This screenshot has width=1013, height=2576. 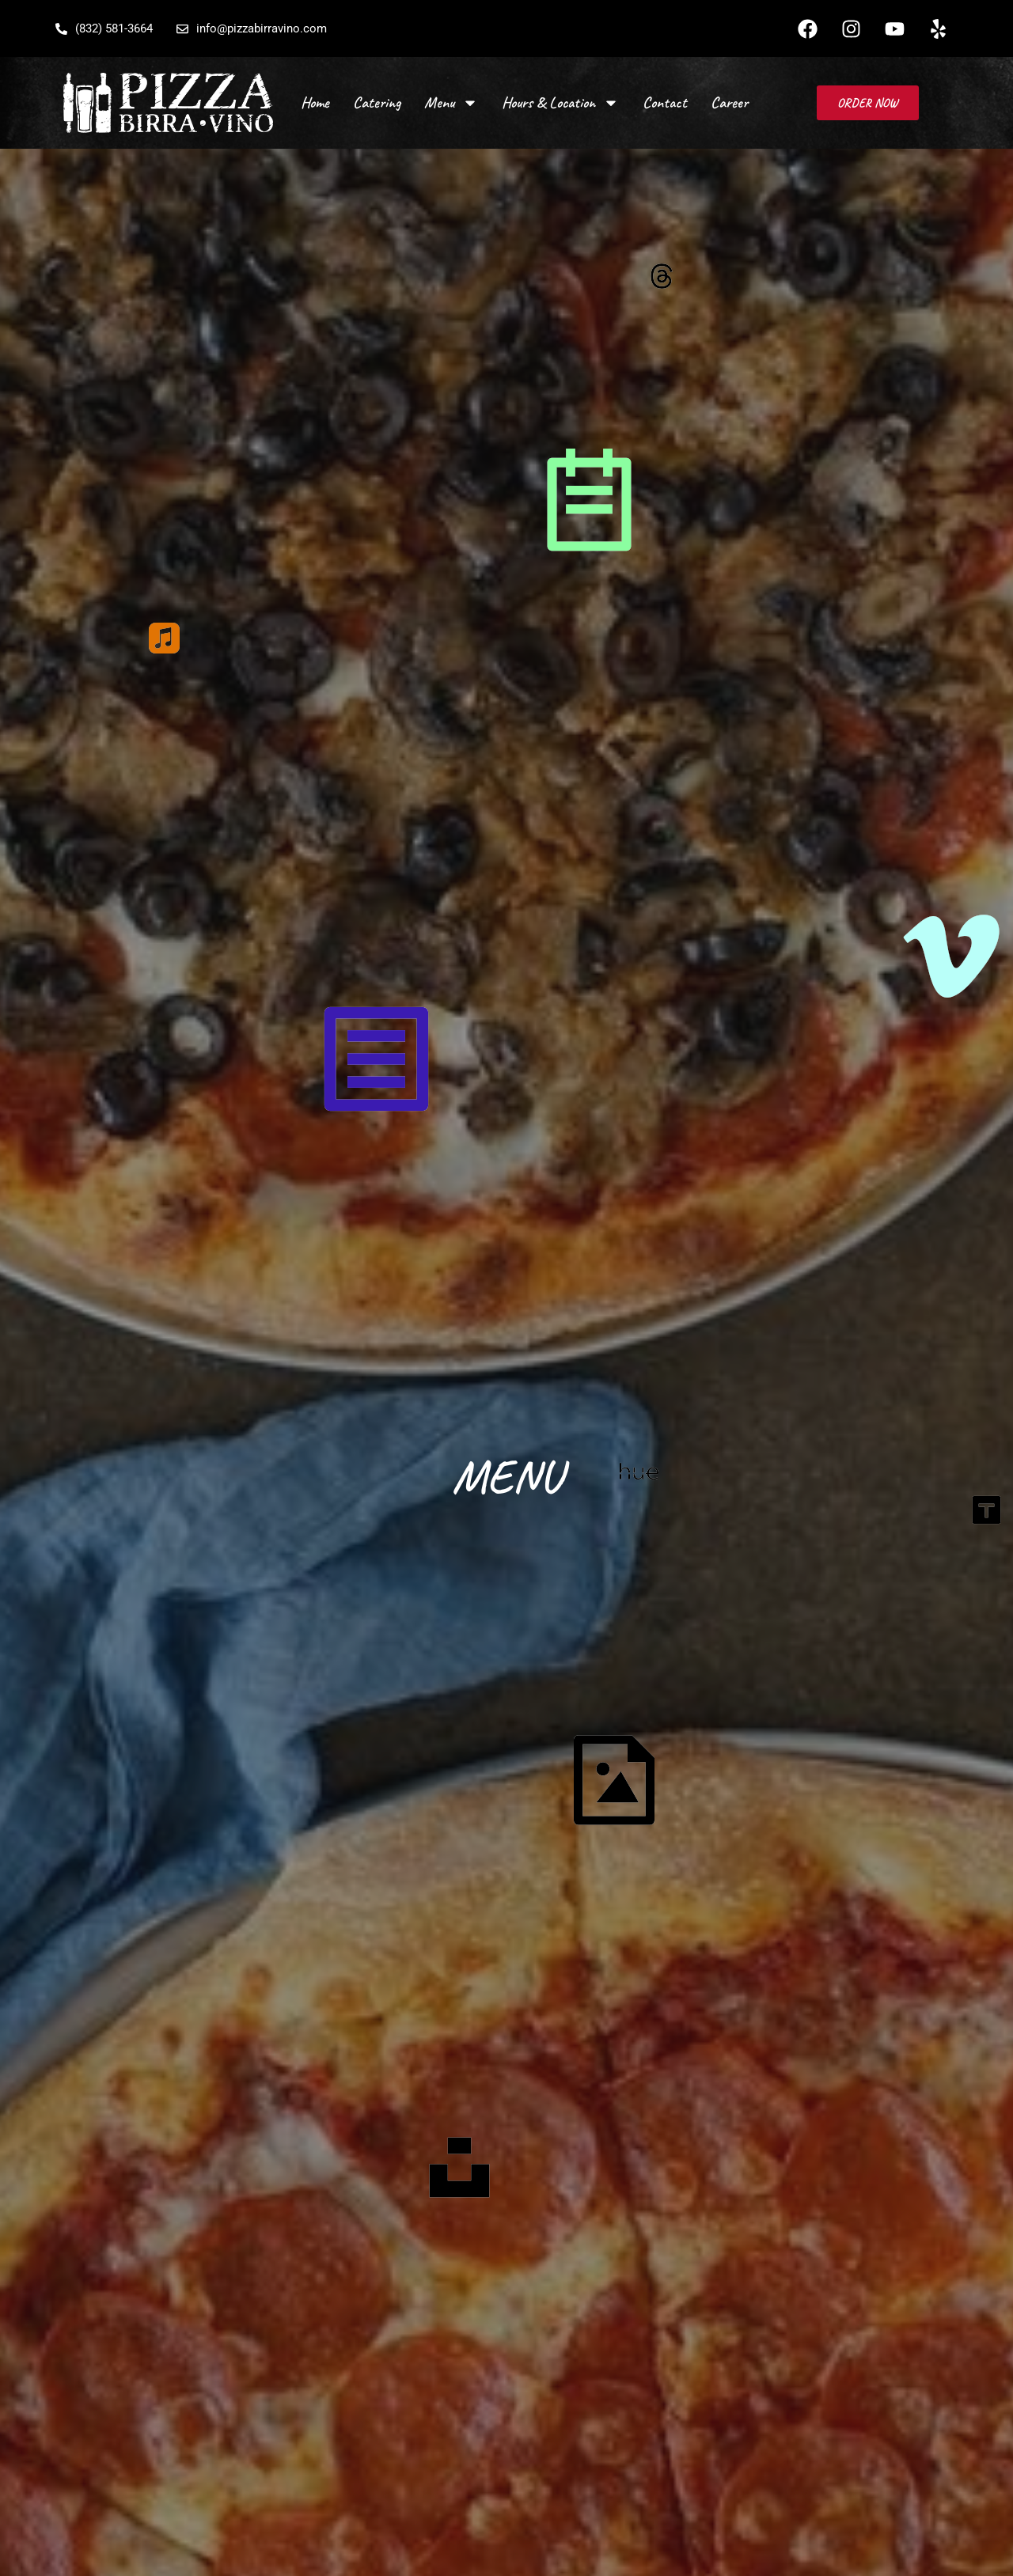 I want to click on switch to horizontal layout view, so click(x=376, y=1059).